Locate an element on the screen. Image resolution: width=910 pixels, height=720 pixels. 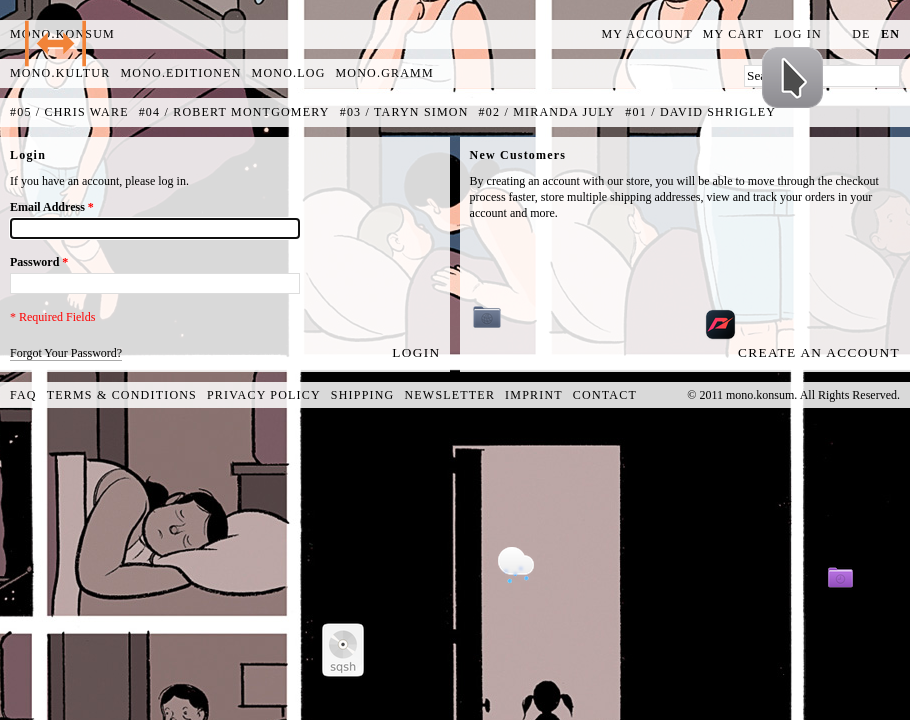
a squashfs compressed filesystem archive file is located at coordinates (343, 650).